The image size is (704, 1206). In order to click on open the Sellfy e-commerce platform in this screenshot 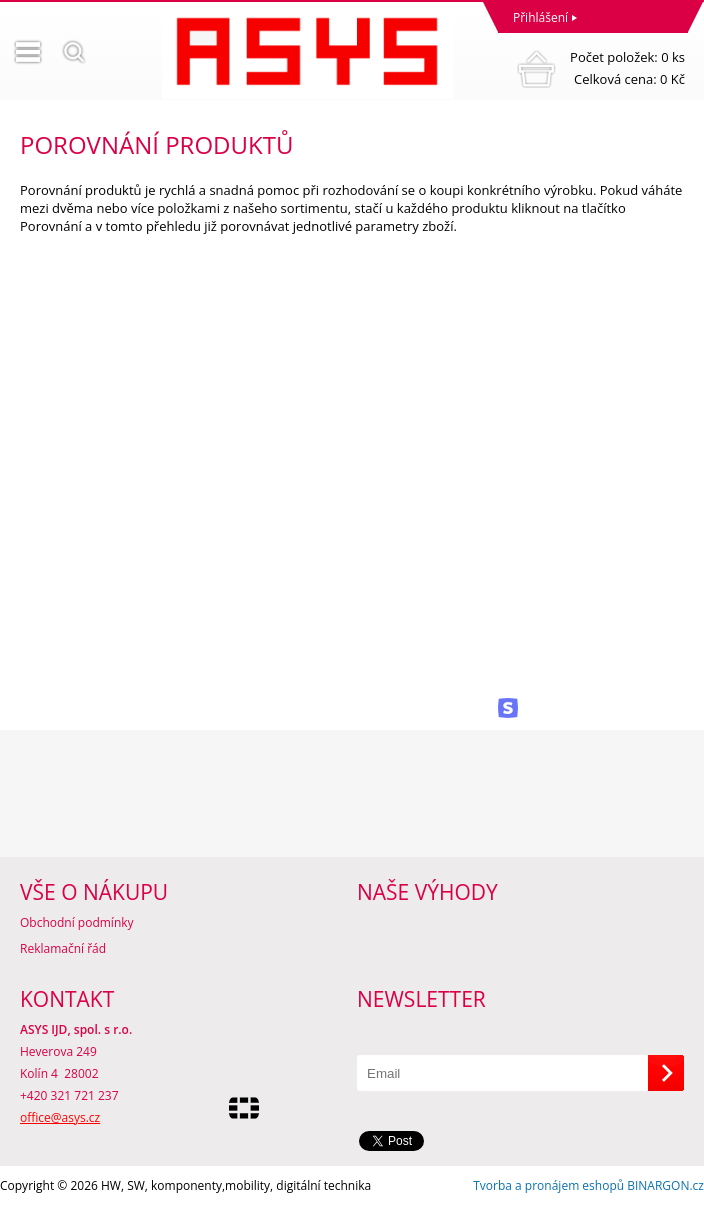, I will do `click(508, 708)`.